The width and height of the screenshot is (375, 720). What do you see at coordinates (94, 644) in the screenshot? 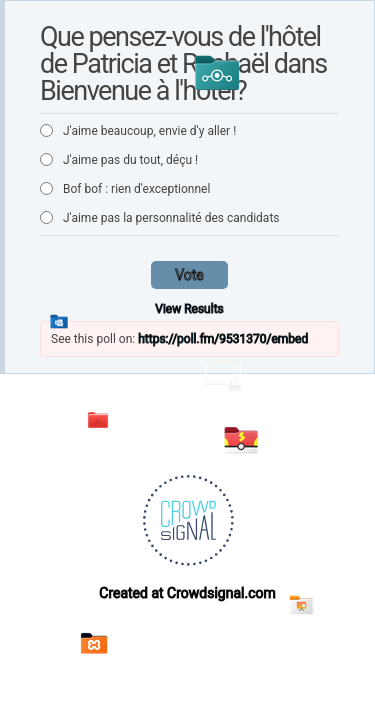
I see `open XAMPP local server files folder` at bounding box center [94, 644].